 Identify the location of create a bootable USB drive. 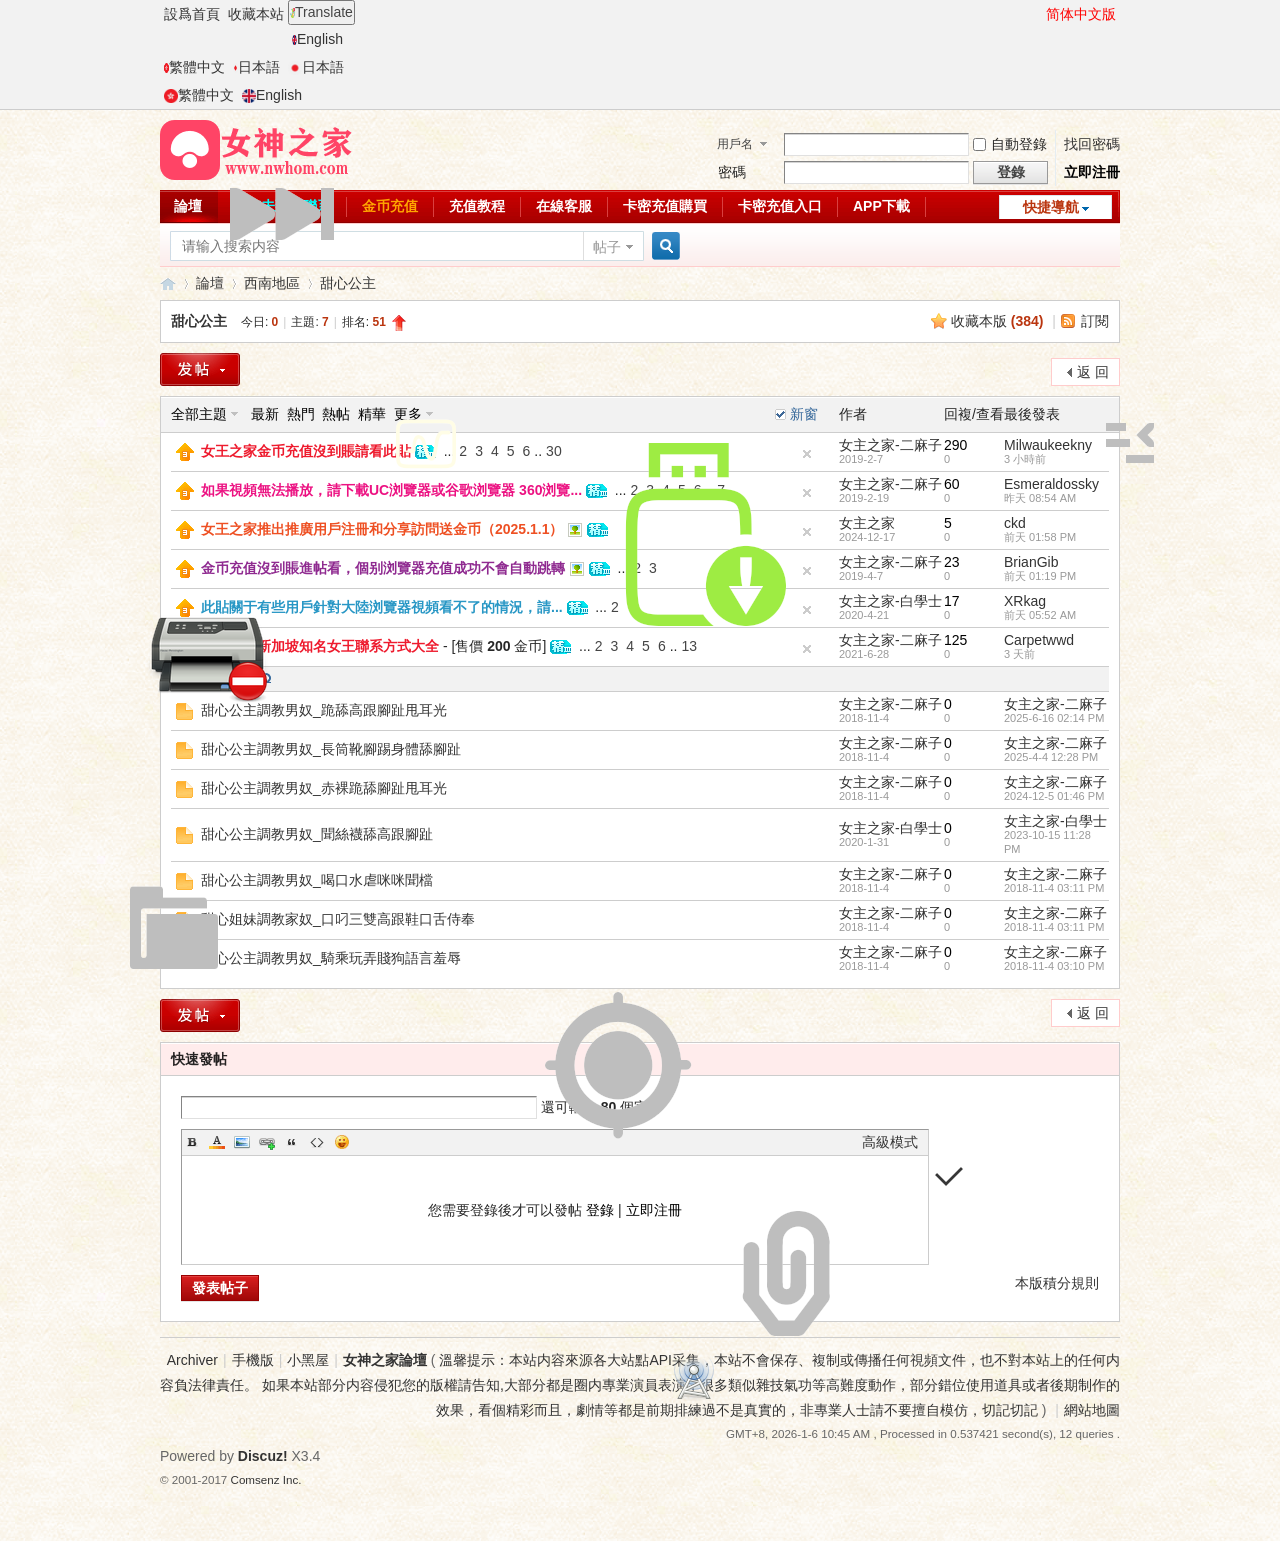
(694, 534).